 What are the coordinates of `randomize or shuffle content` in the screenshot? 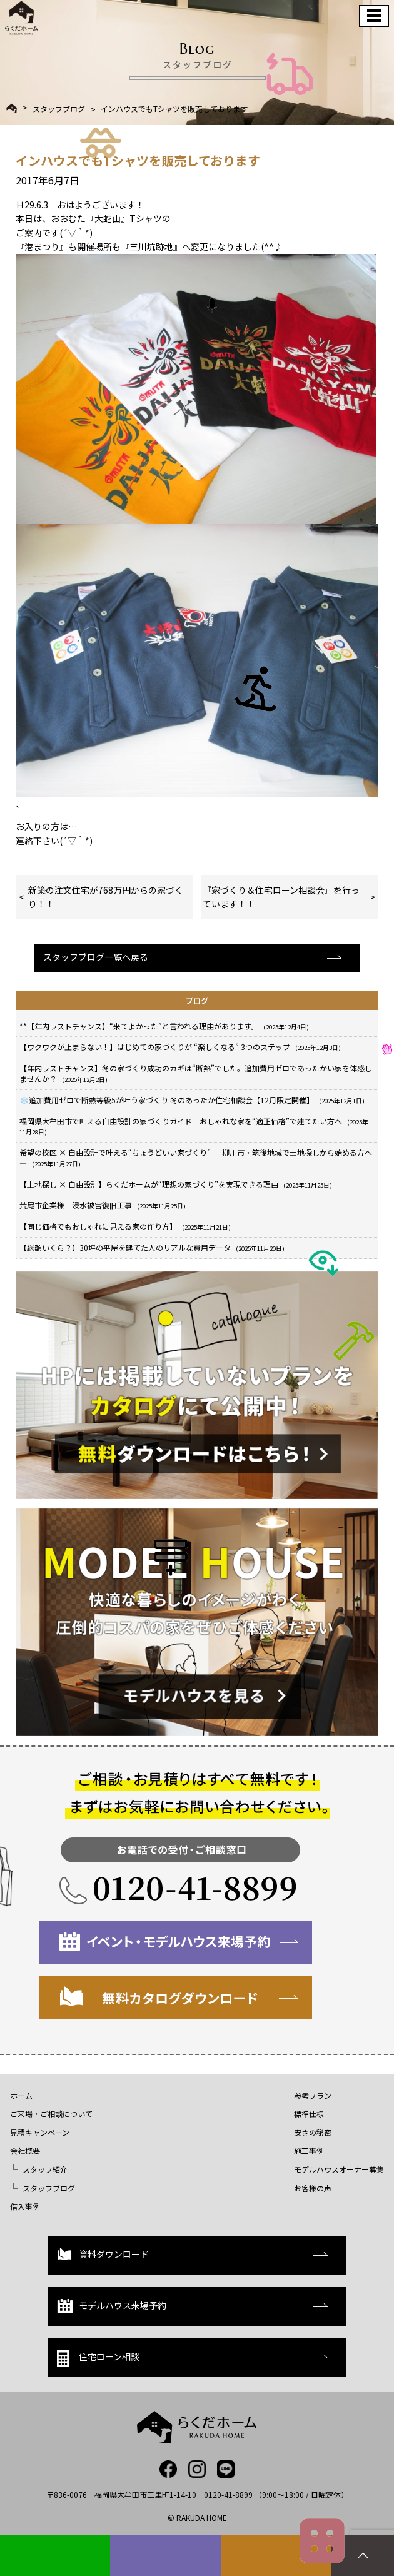 It's located at (322, 2541).